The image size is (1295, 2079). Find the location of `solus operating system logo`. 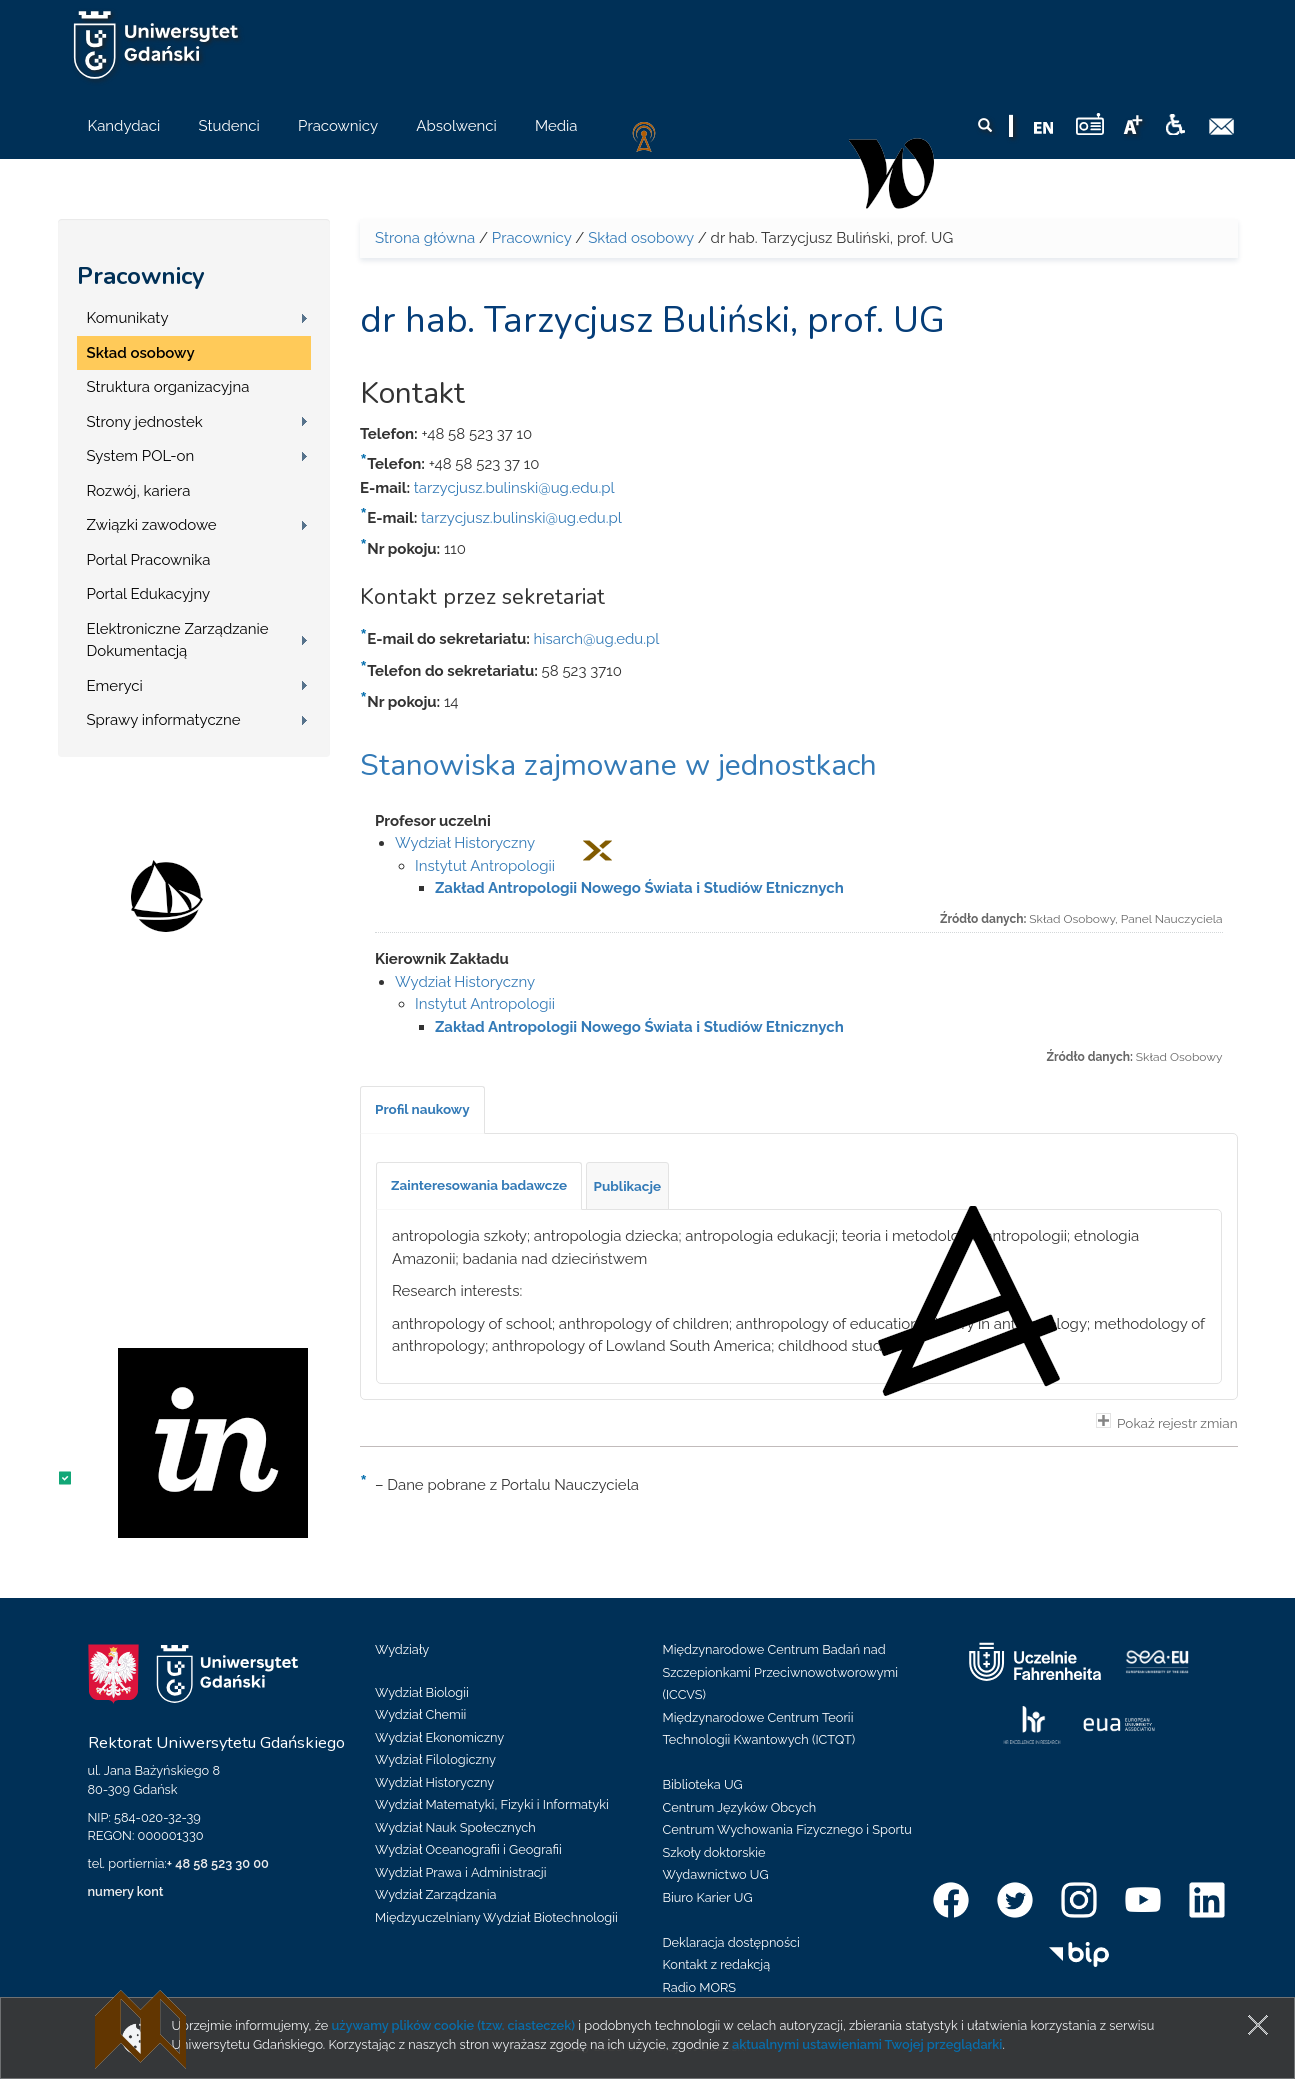

solus operating system logo is located at coordinates (167, 896).